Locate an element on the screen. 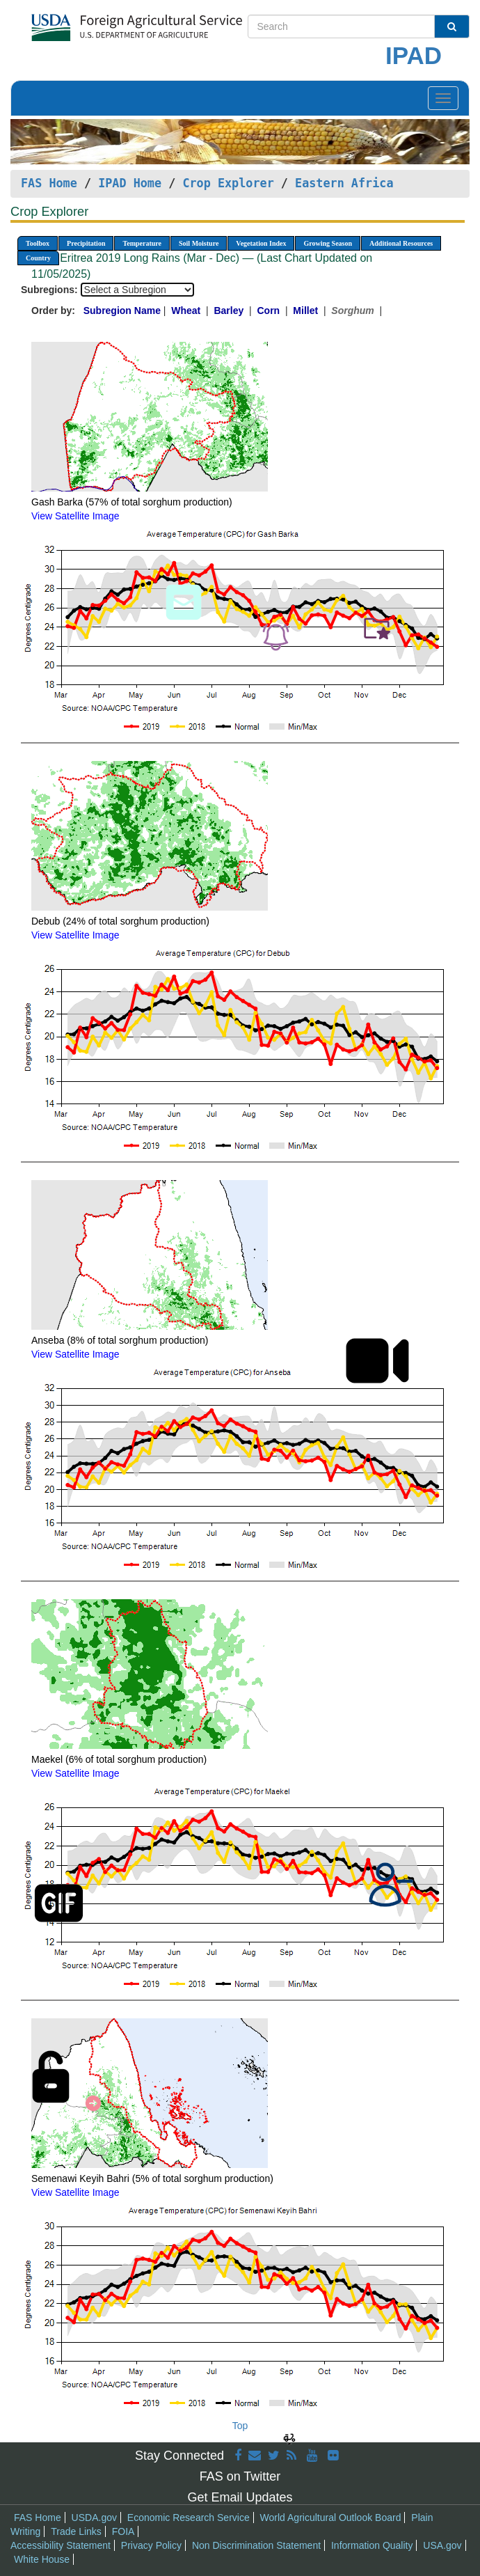 This screenshot has width=480, height=2576. indicates new notifications or alerts is located at coordinates (275, 637).